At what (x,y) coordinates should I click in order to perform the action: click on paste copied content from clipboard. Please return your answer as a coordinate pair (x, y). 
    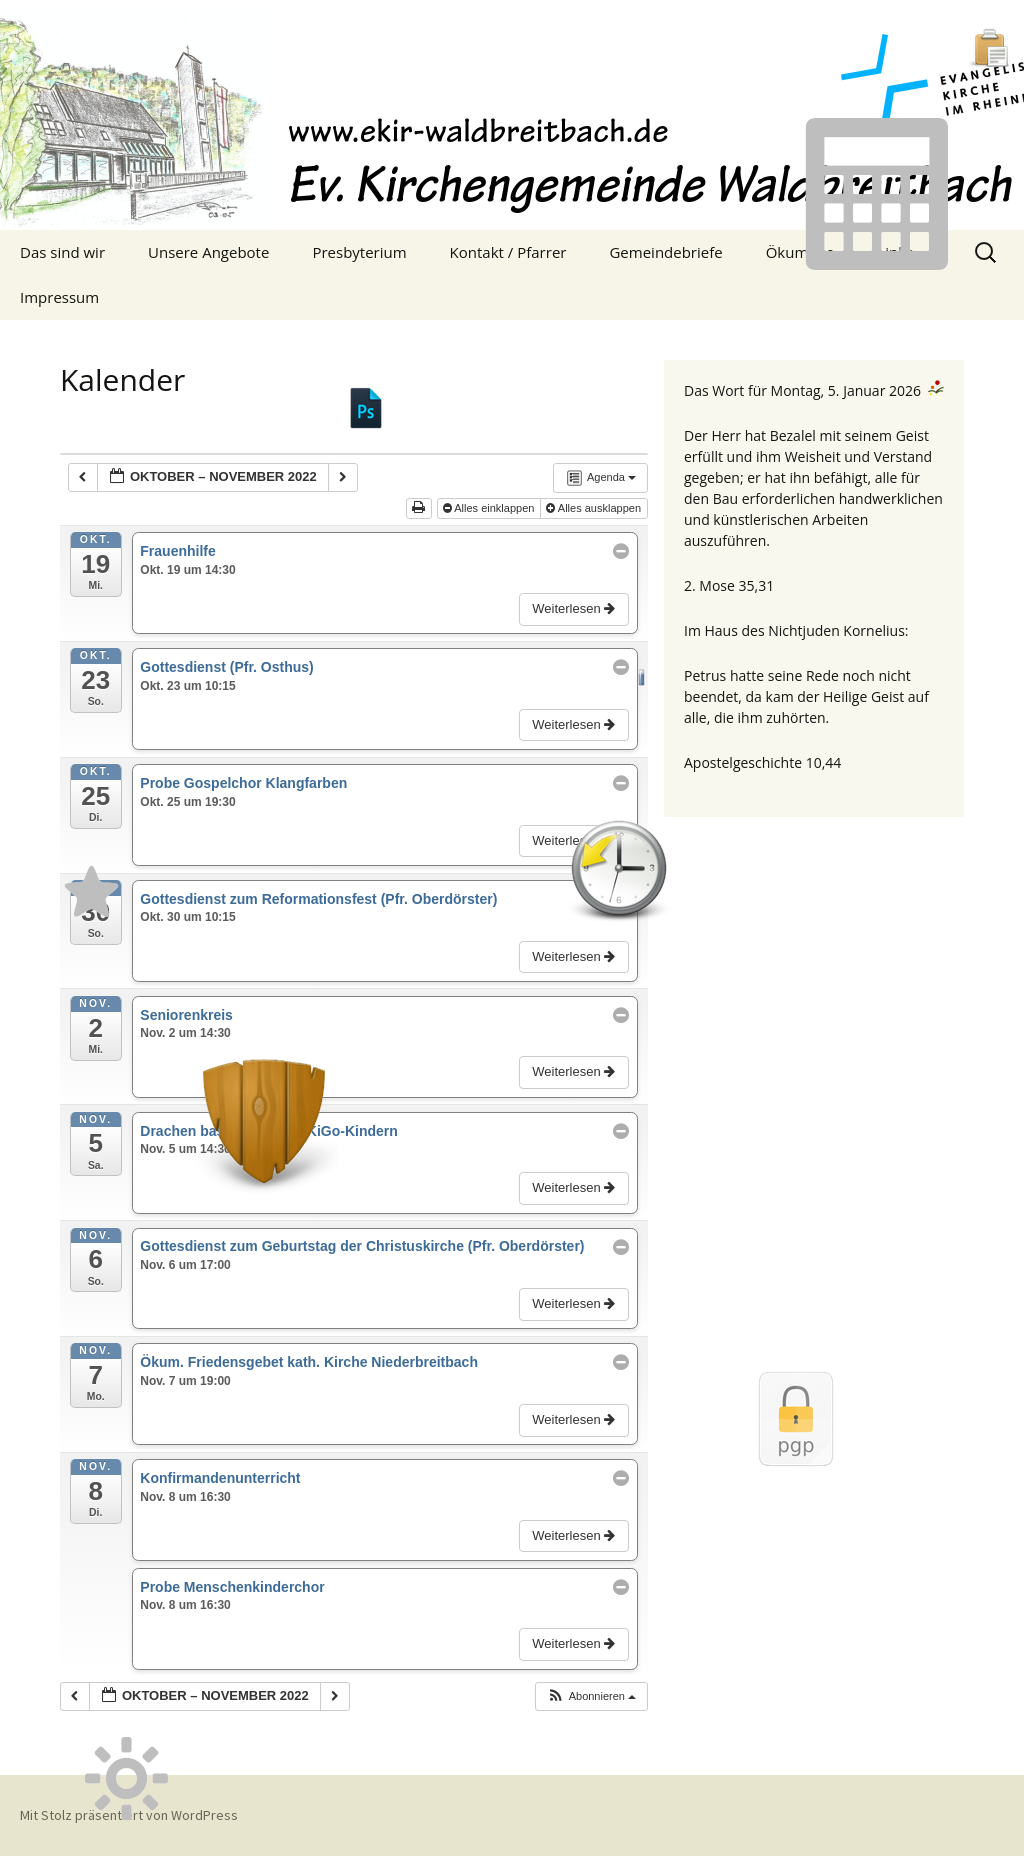
    Looking at the image, I should click on (991, 49).